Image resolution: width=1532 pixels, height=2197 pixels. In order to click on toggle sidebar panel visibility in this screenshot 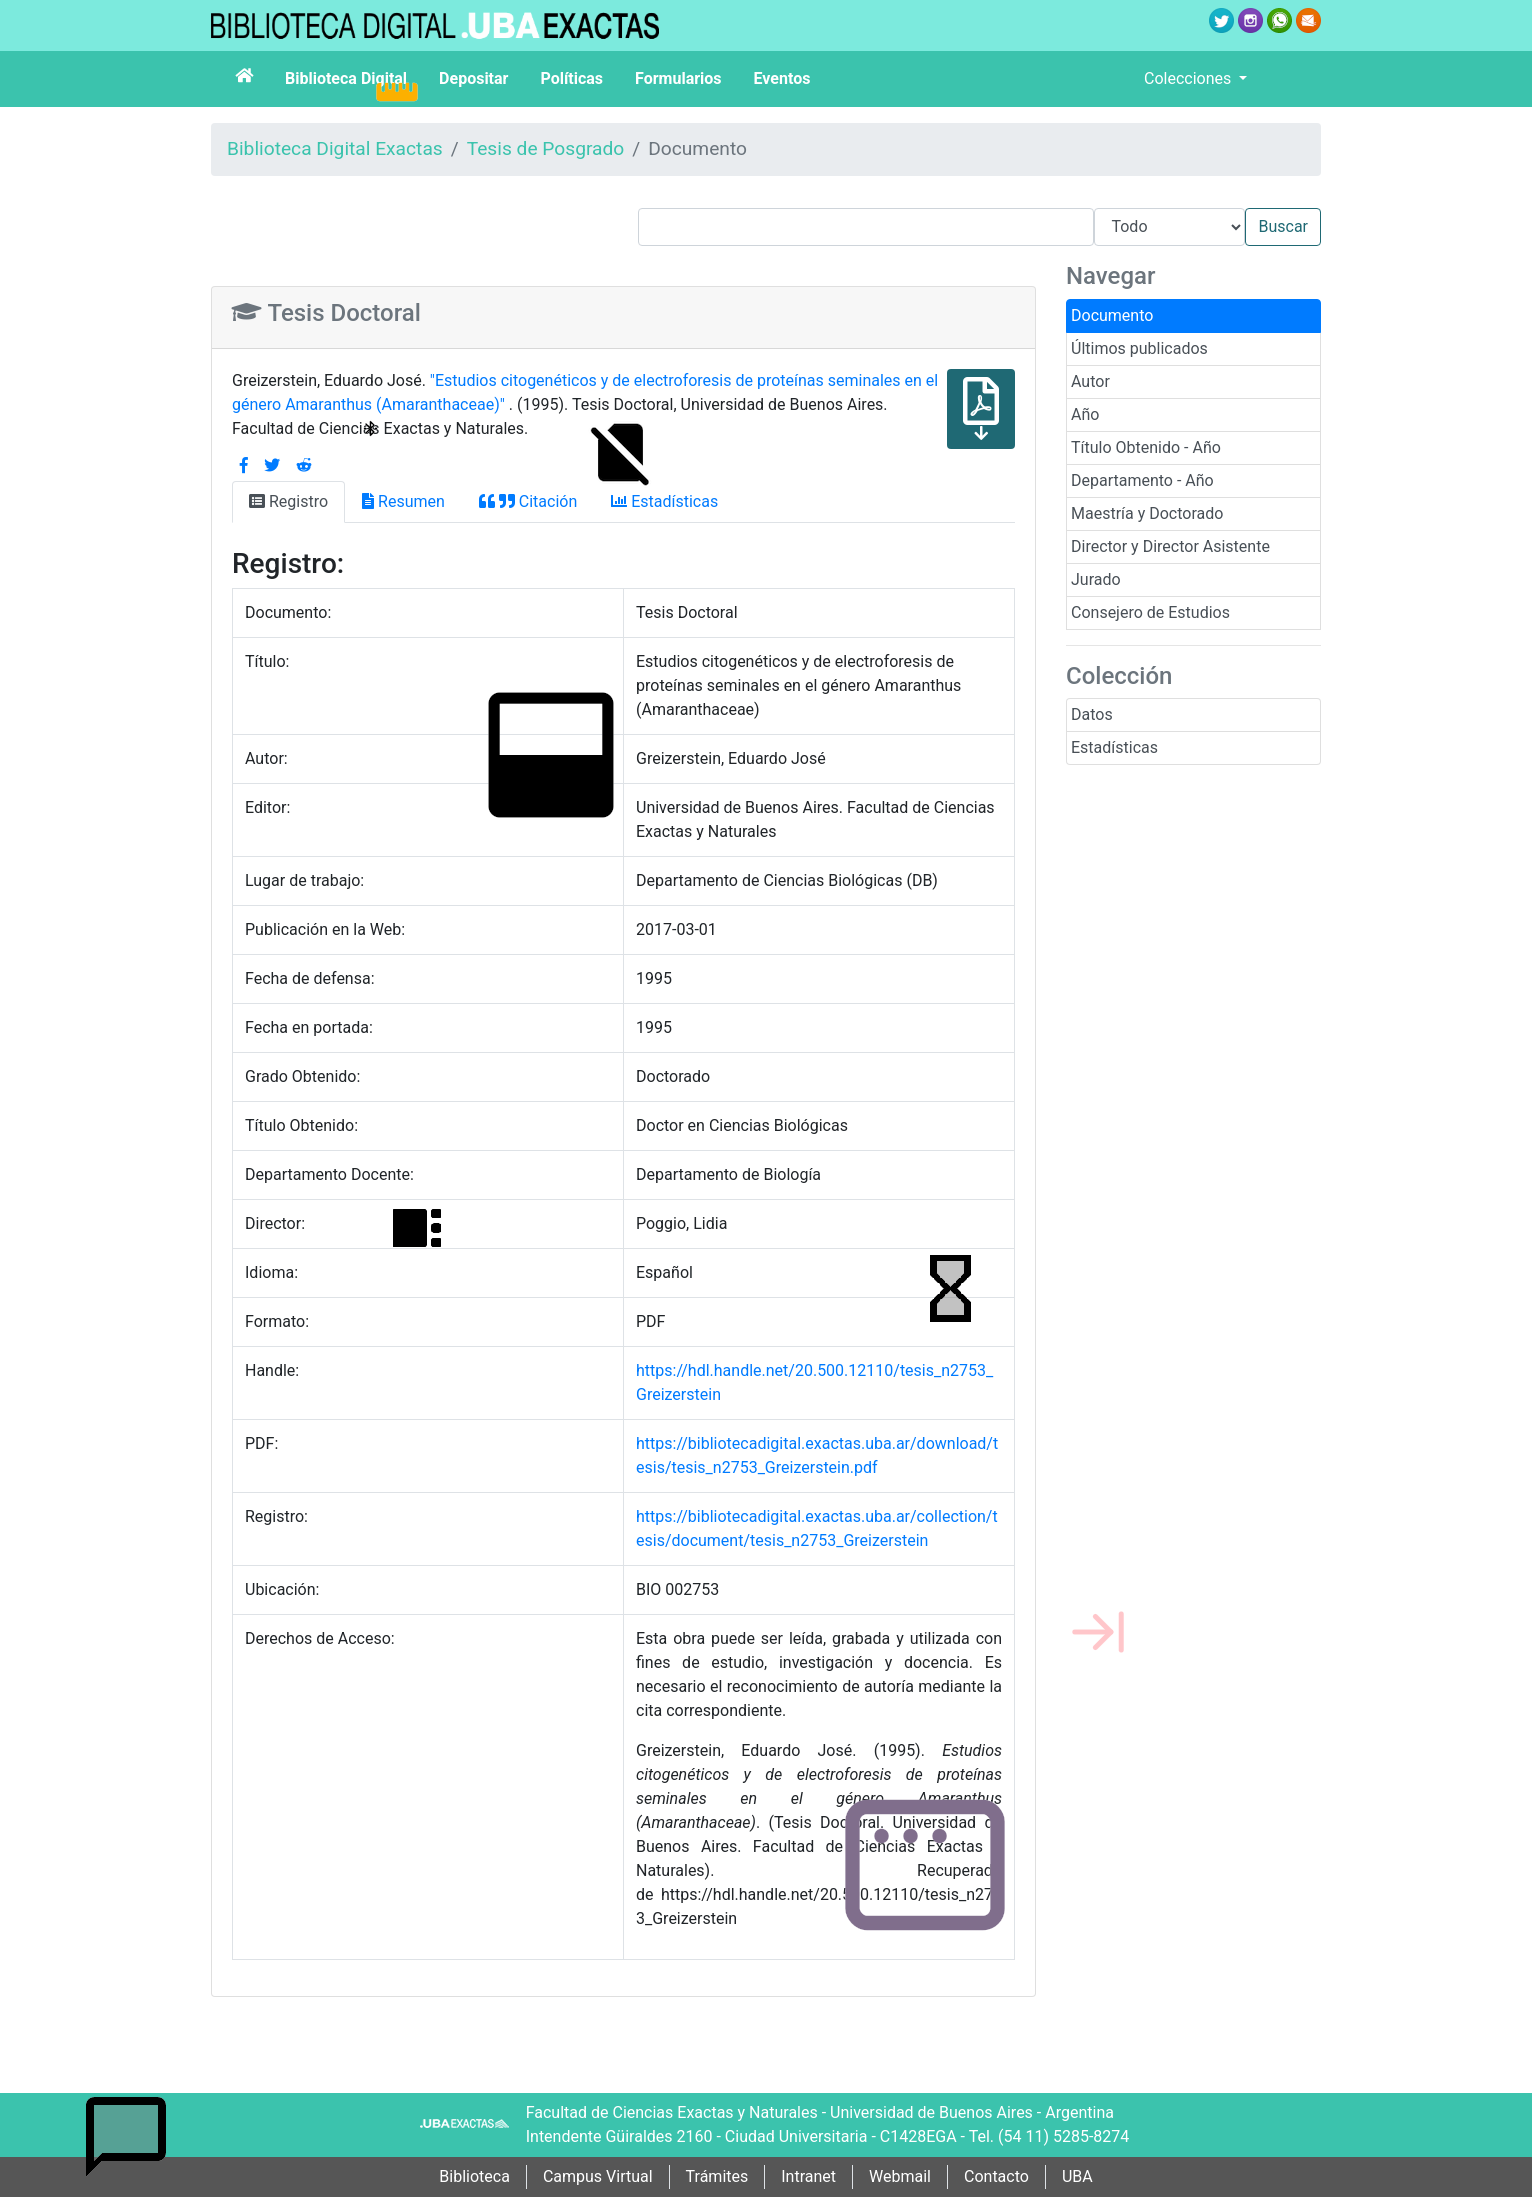, I will do `click(417, 1228)`.